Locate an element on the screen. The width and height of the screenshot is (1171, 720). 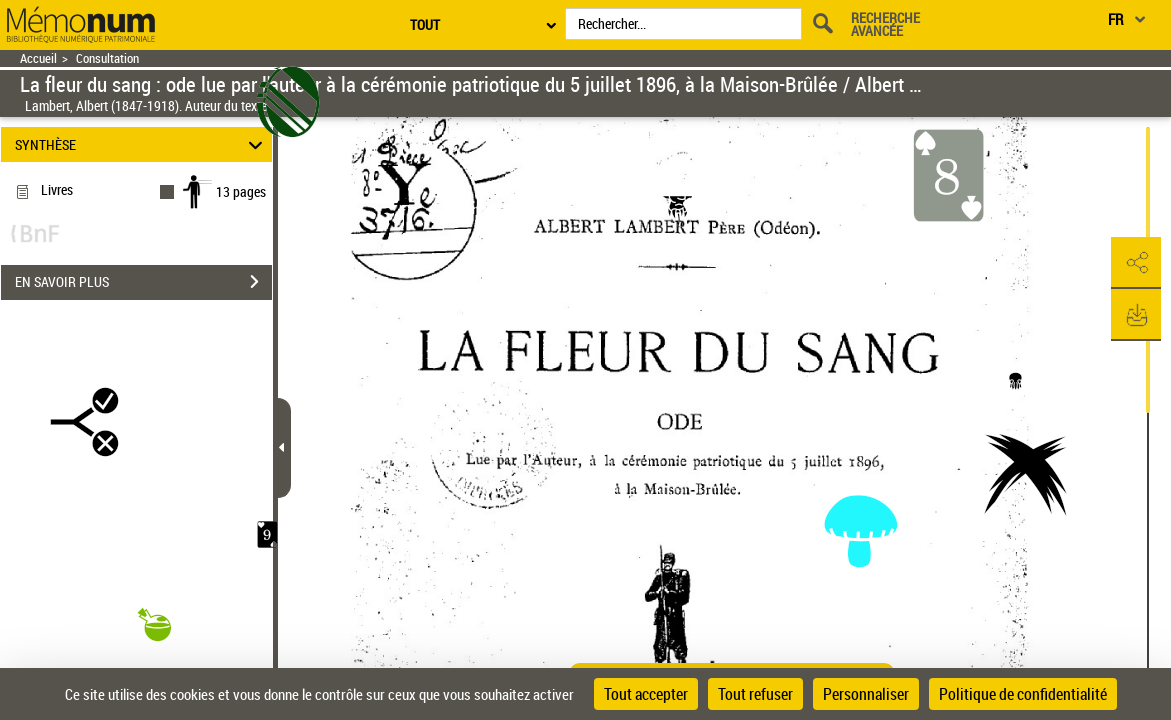
mushroom power-up or collectible item is located at coordinates (860, 530).